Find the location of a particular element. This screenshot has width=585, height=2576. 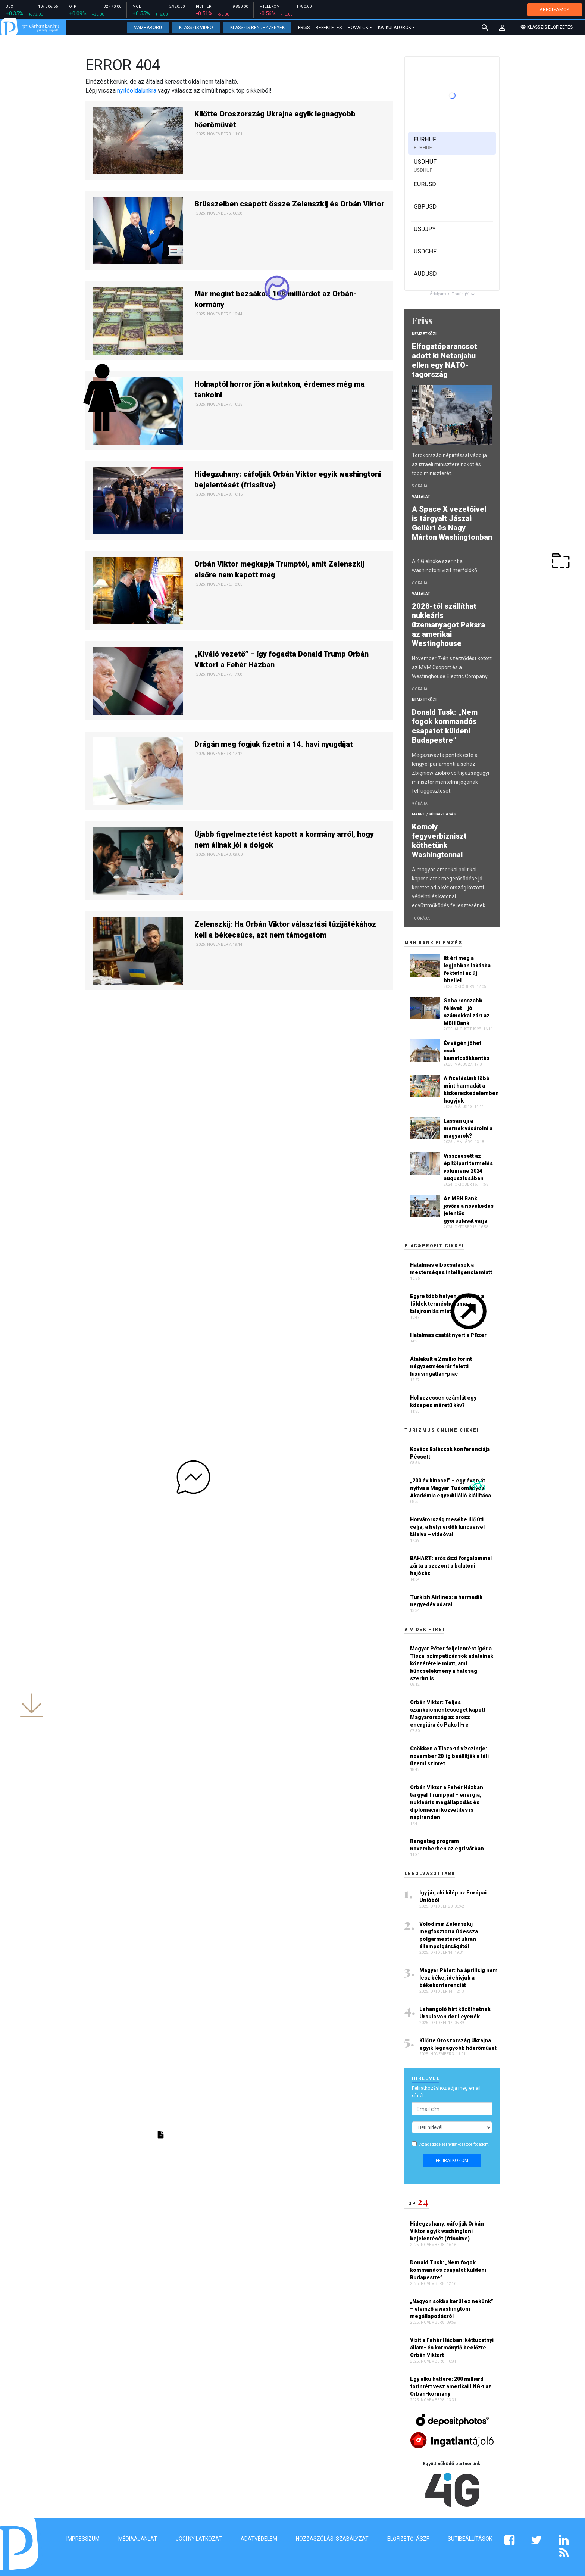

create a new folder is located at coordinates (561, 561).